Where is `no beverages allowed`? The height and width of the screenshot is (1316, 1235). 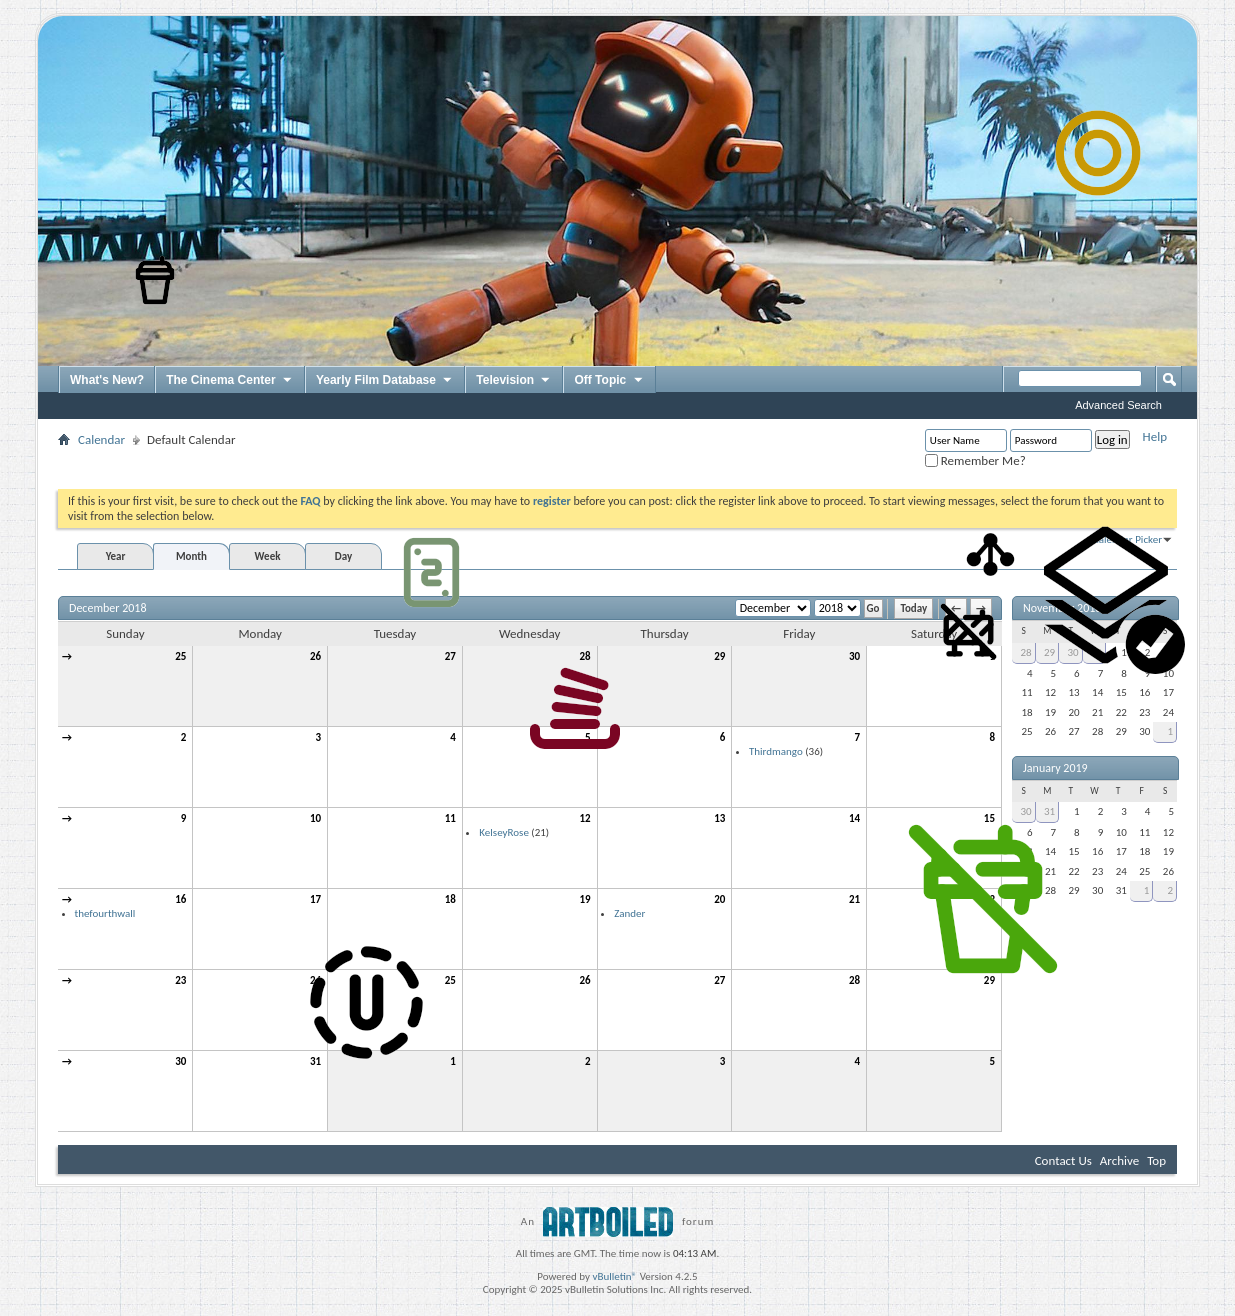
no beverages allowed is located at coordinates (983, 899).